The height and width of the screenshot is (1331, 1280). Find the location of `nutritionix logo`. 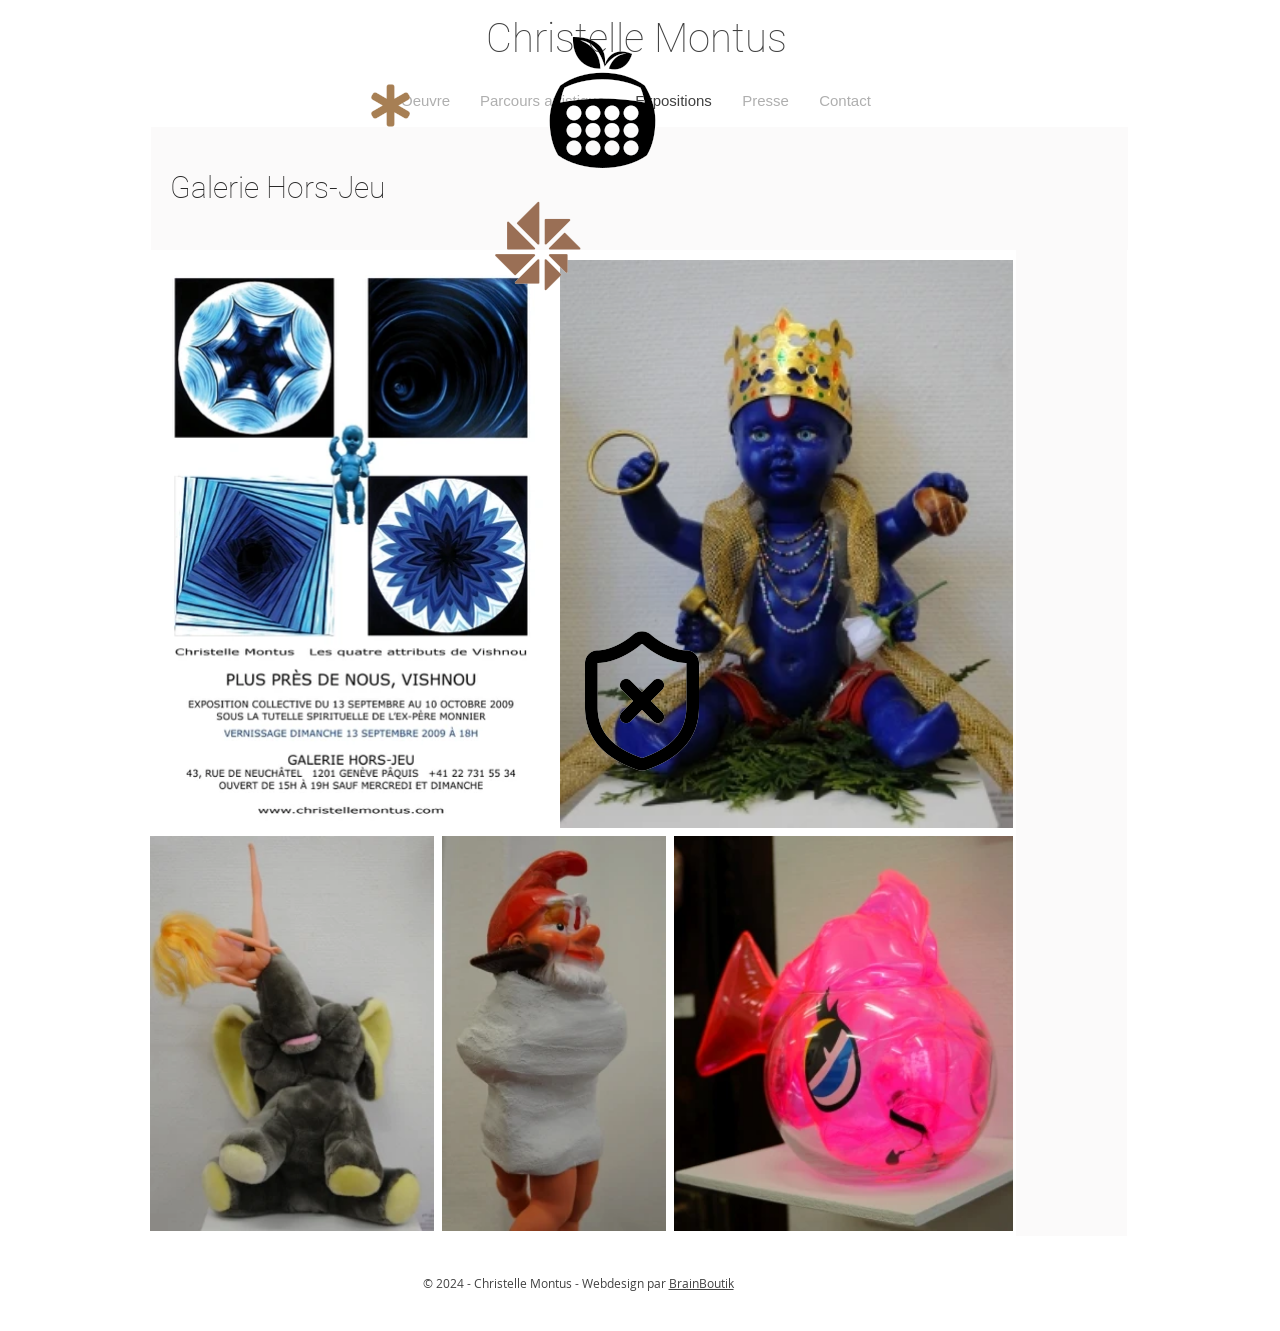

nutritionix logo is located at coordinates (602, 102).